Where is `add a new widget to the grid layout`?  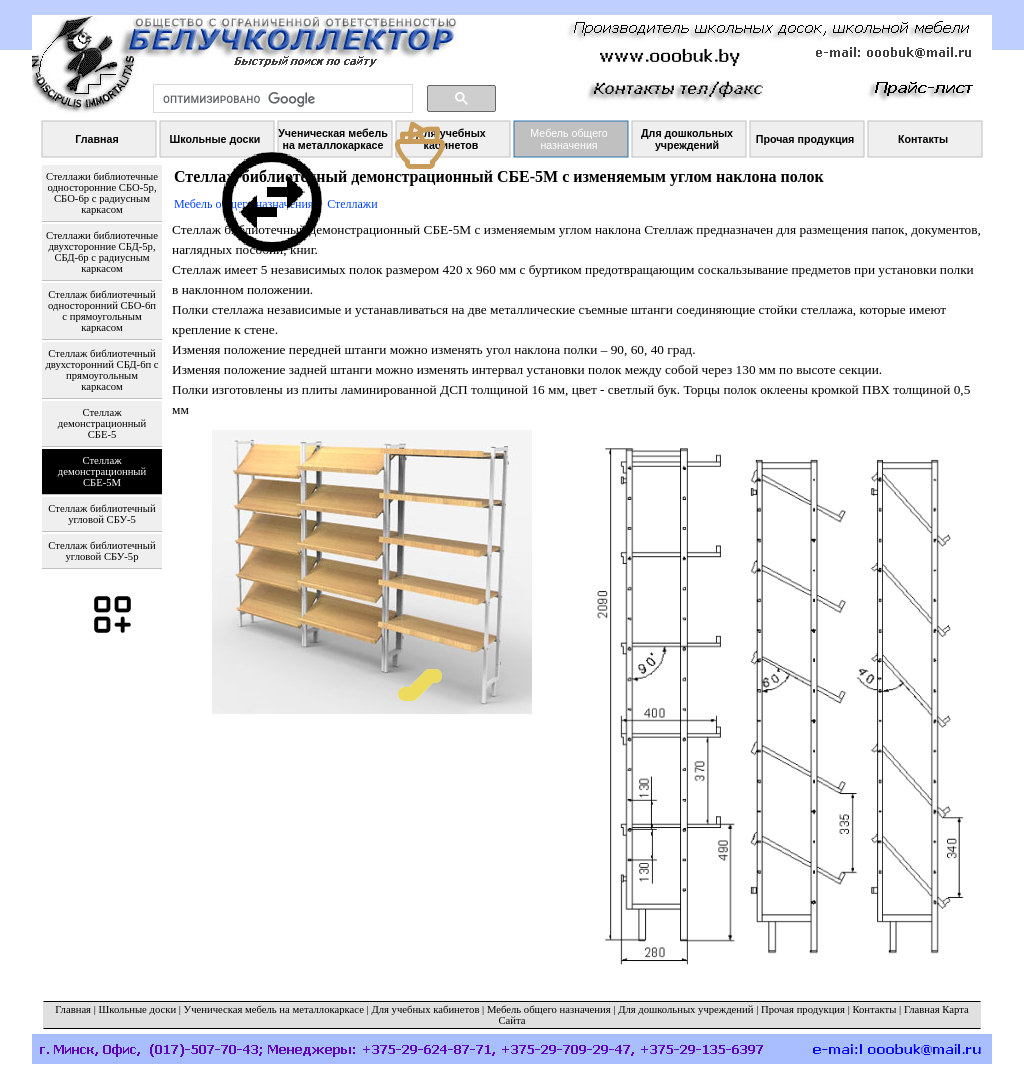 add a new widget to the grid layout is located at coordinates (112, 614).